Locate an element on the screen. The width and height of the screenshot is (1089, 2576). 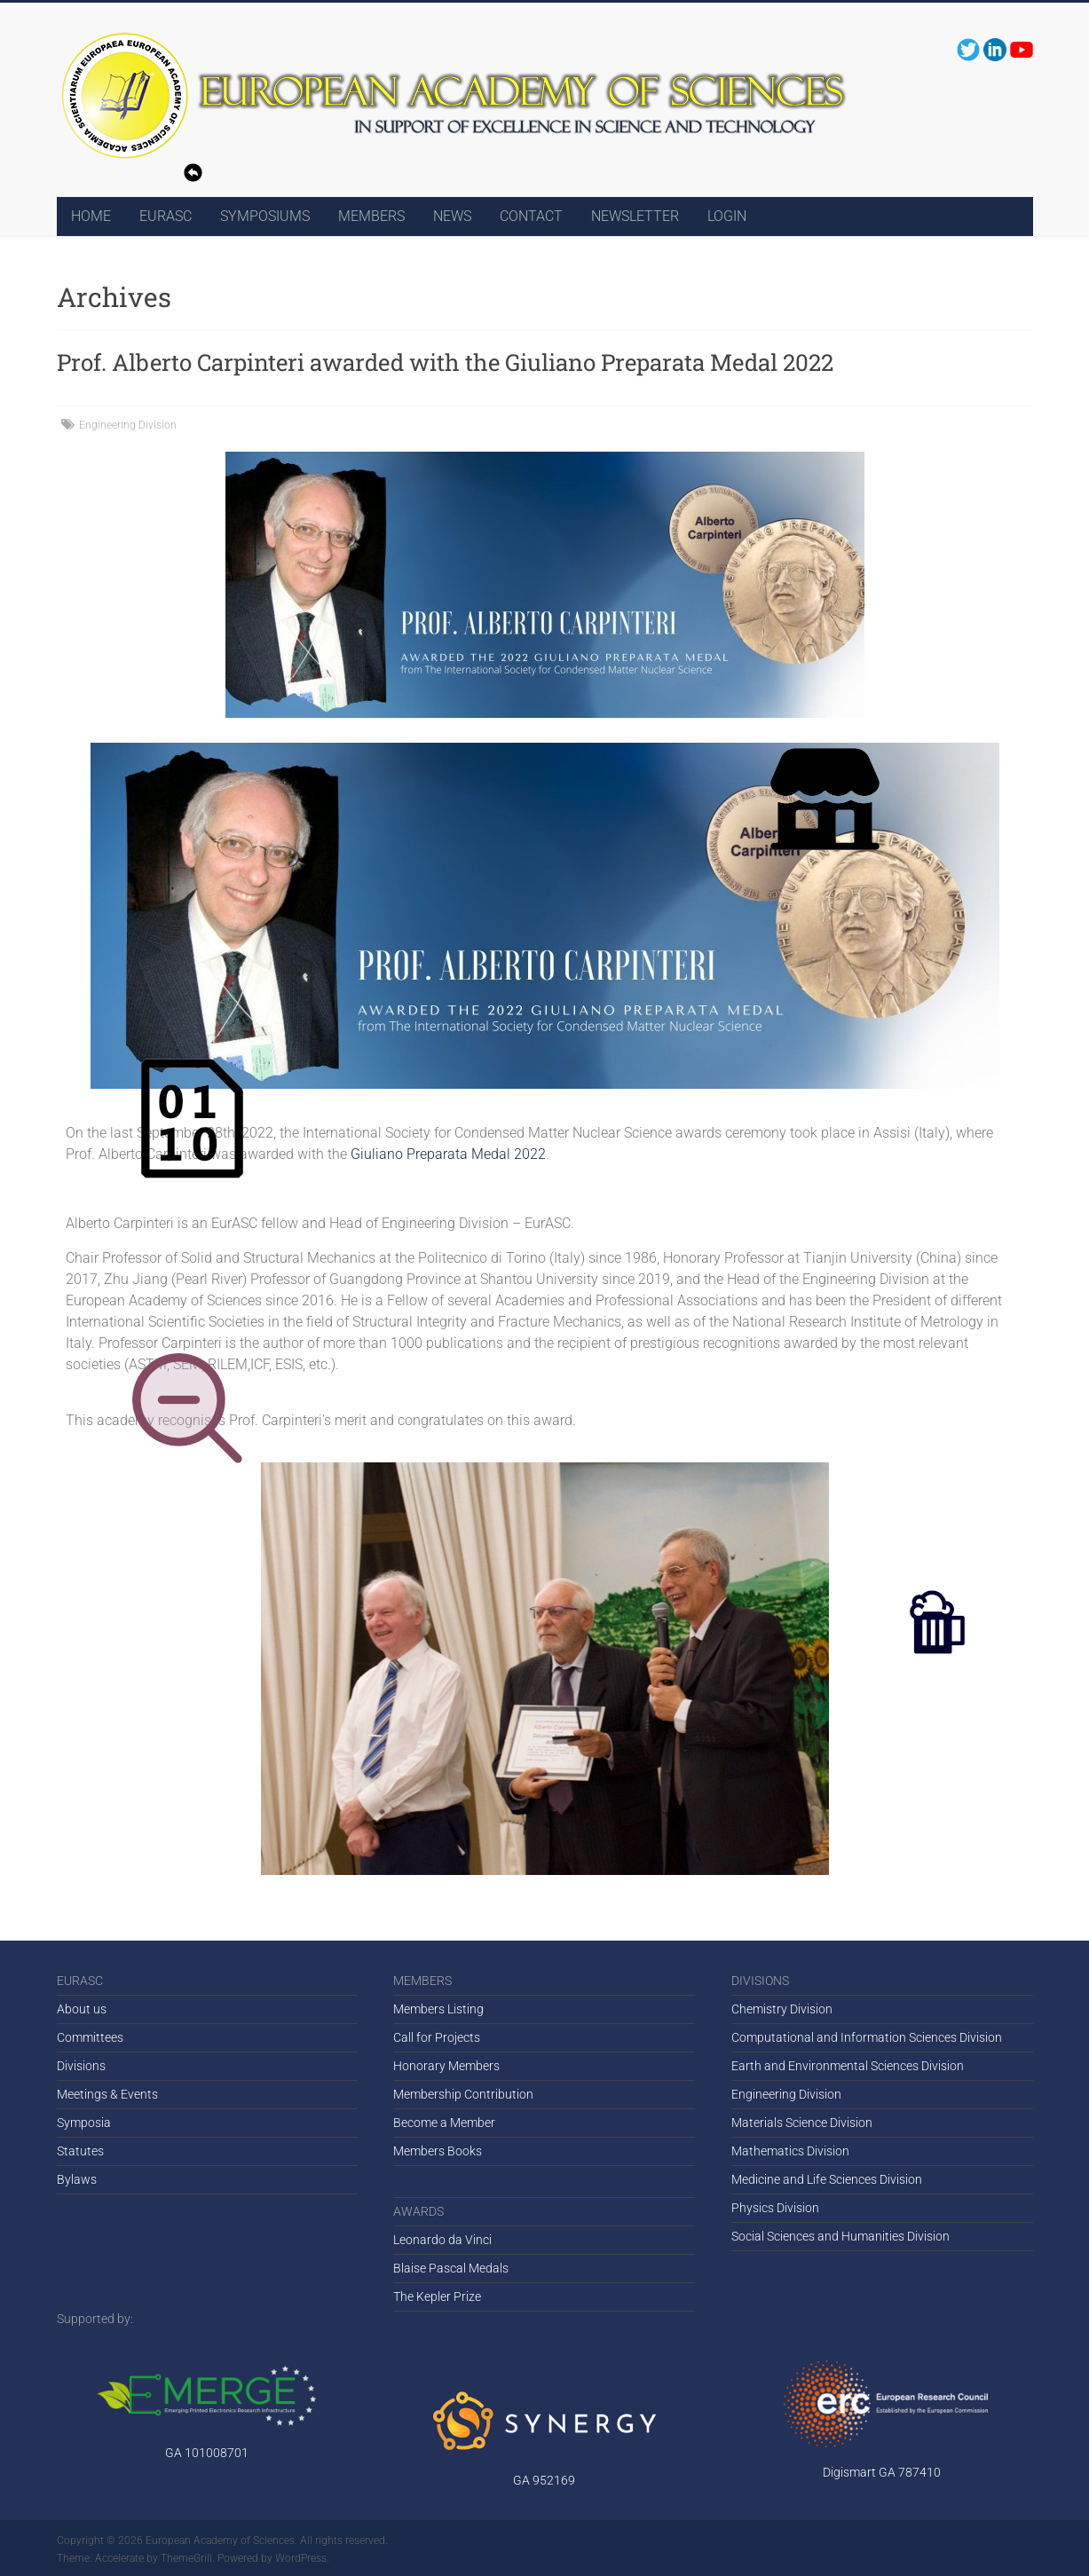
view or open a binary file is located at coordinates (192, 1118).